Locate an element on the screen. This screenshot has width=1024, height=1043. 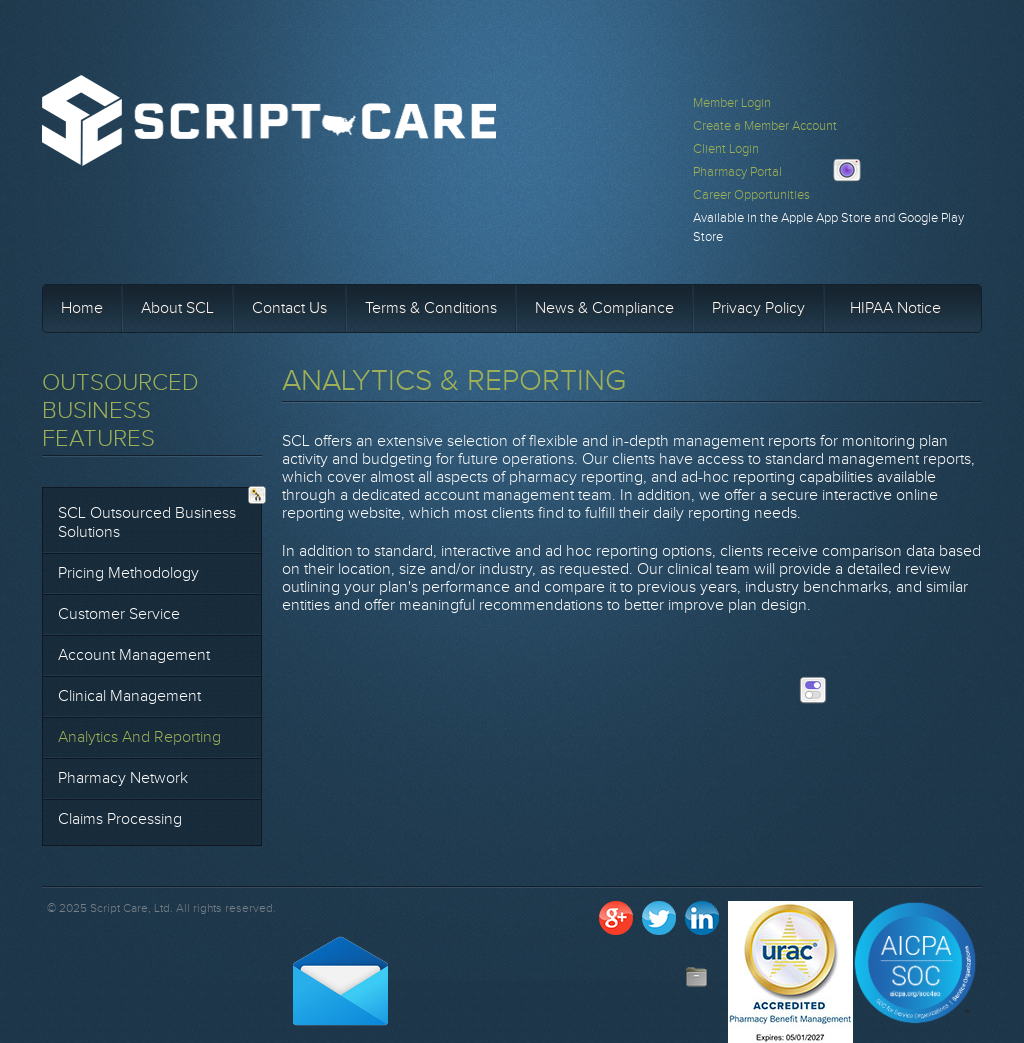
open the mail app is located at coordinates (340, 983).